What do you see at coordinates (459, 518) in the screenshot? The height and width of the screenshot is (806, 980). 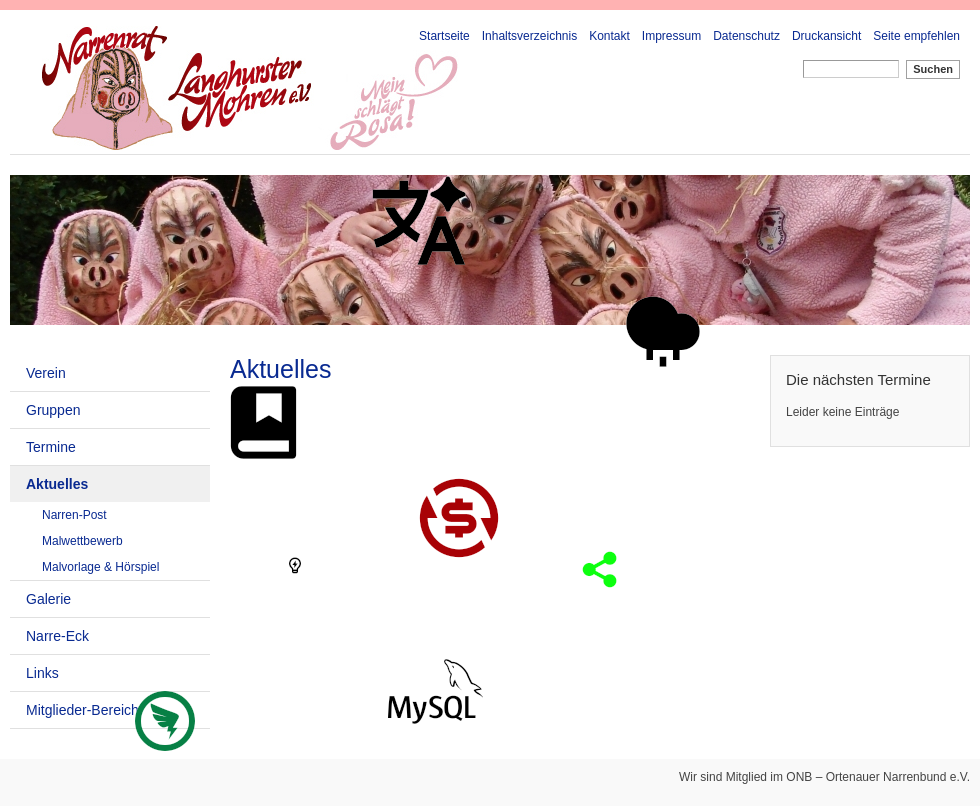 I see `currency exchange or conversion` at bounding box center [459, 518].